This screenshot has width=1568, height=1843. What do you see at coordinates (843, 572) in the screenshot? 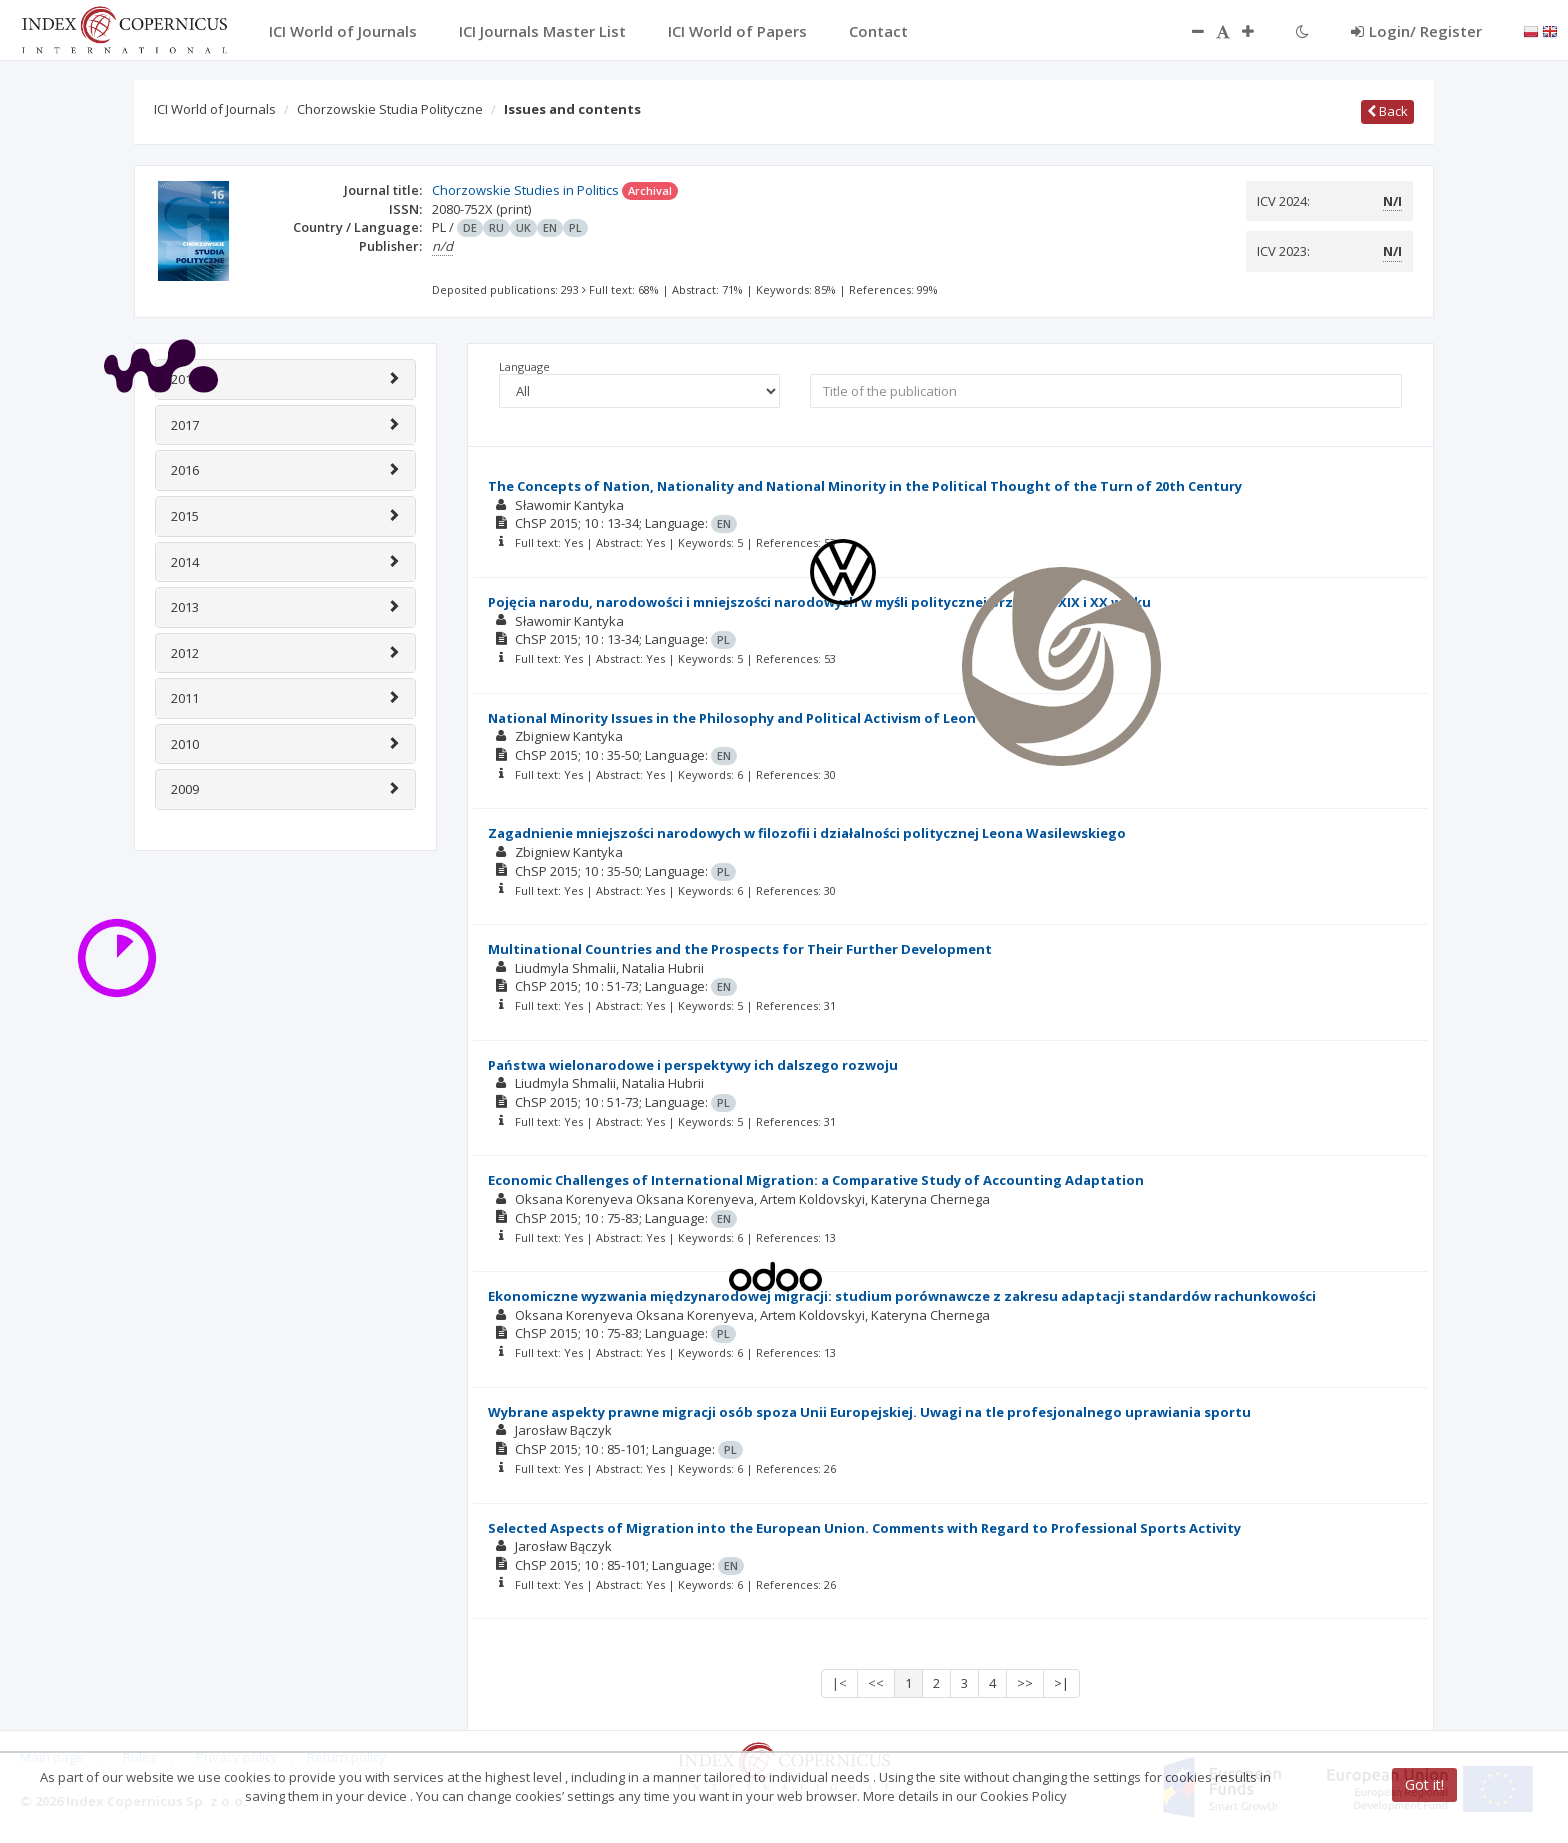
I see `volkswagen brand logo` at bounding box center [843, 572].